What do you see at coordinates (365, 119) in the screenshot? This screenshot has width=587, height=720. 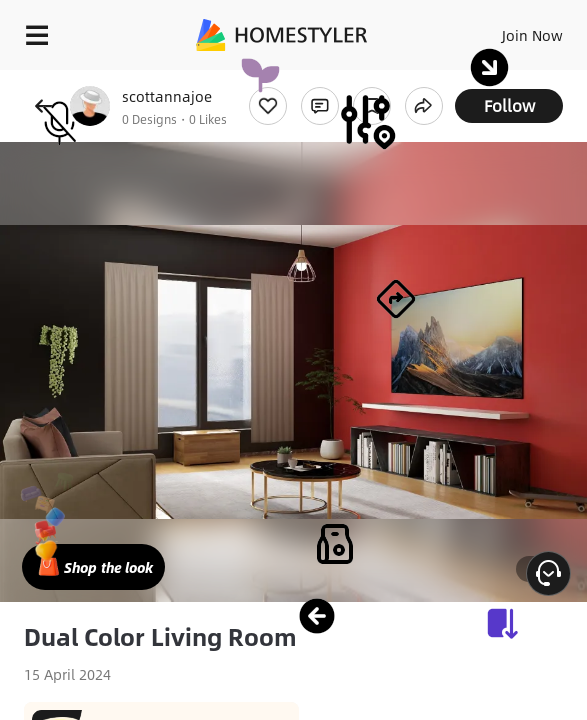 I see `pin or save current filter settings` at bounding box center [365, 119].